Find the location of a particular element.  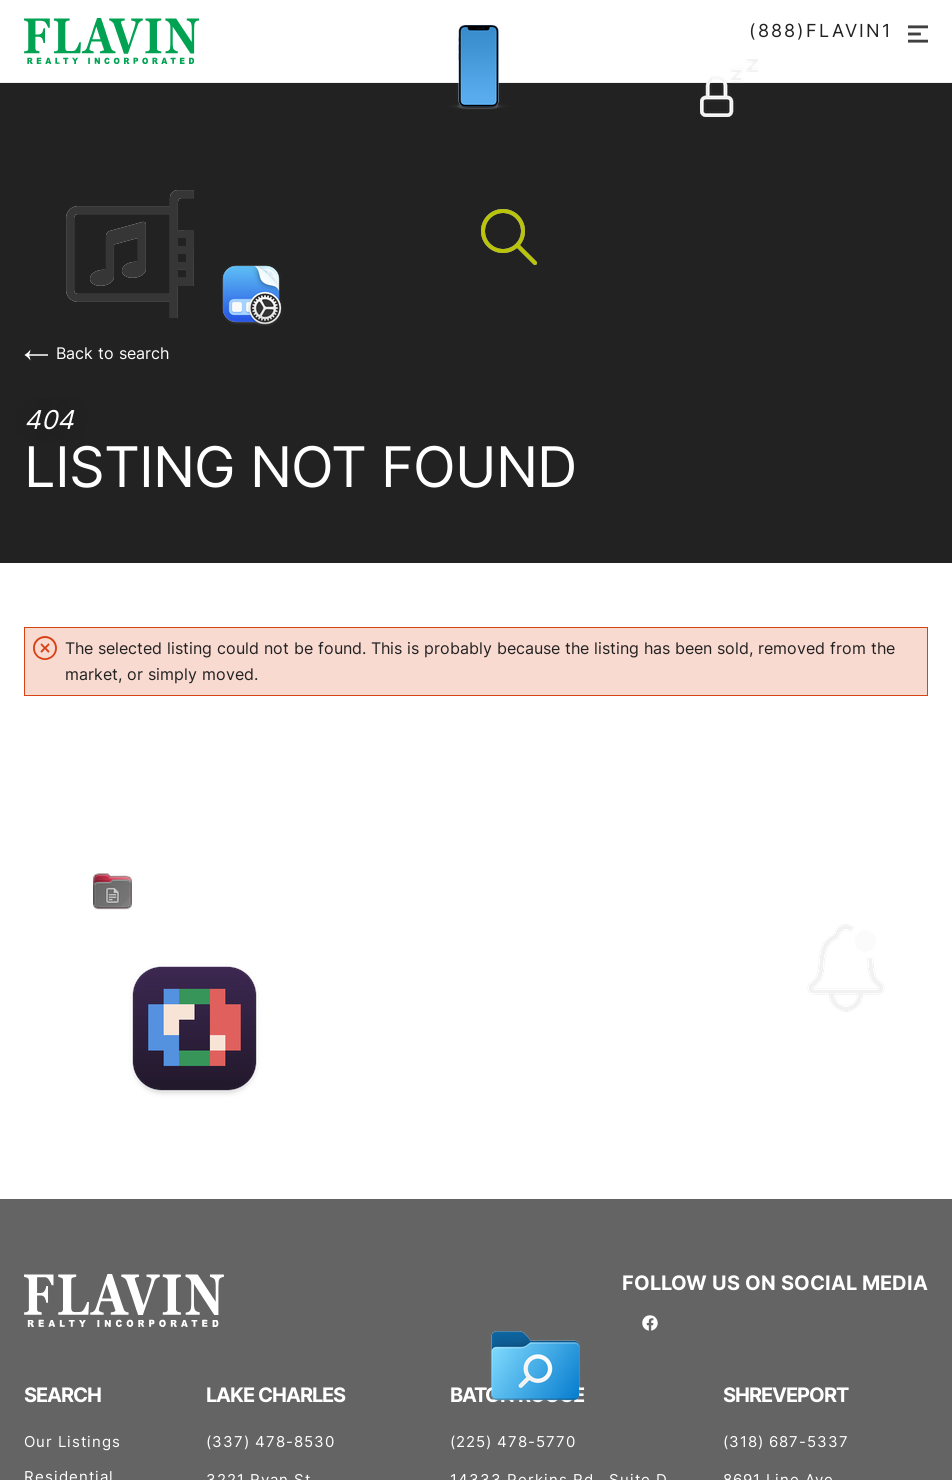

iPhone 12 mini device icon is located at coordinates (478, 67).